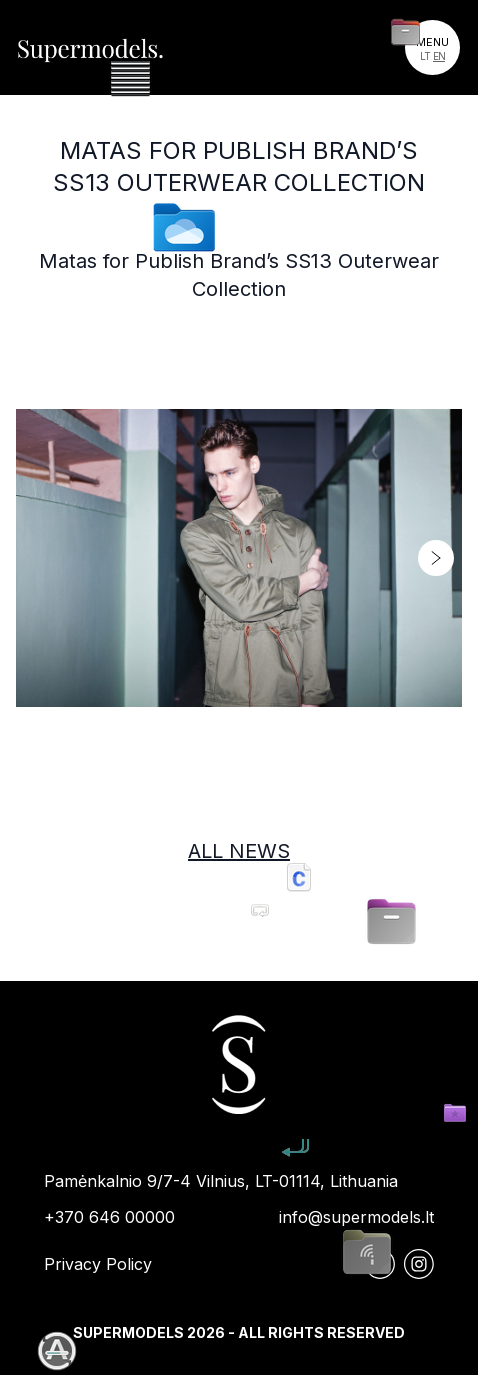 The width and height of the screenshot is (478, 1375). I want to click on open OneDrive synced folder, so click(184, 229).